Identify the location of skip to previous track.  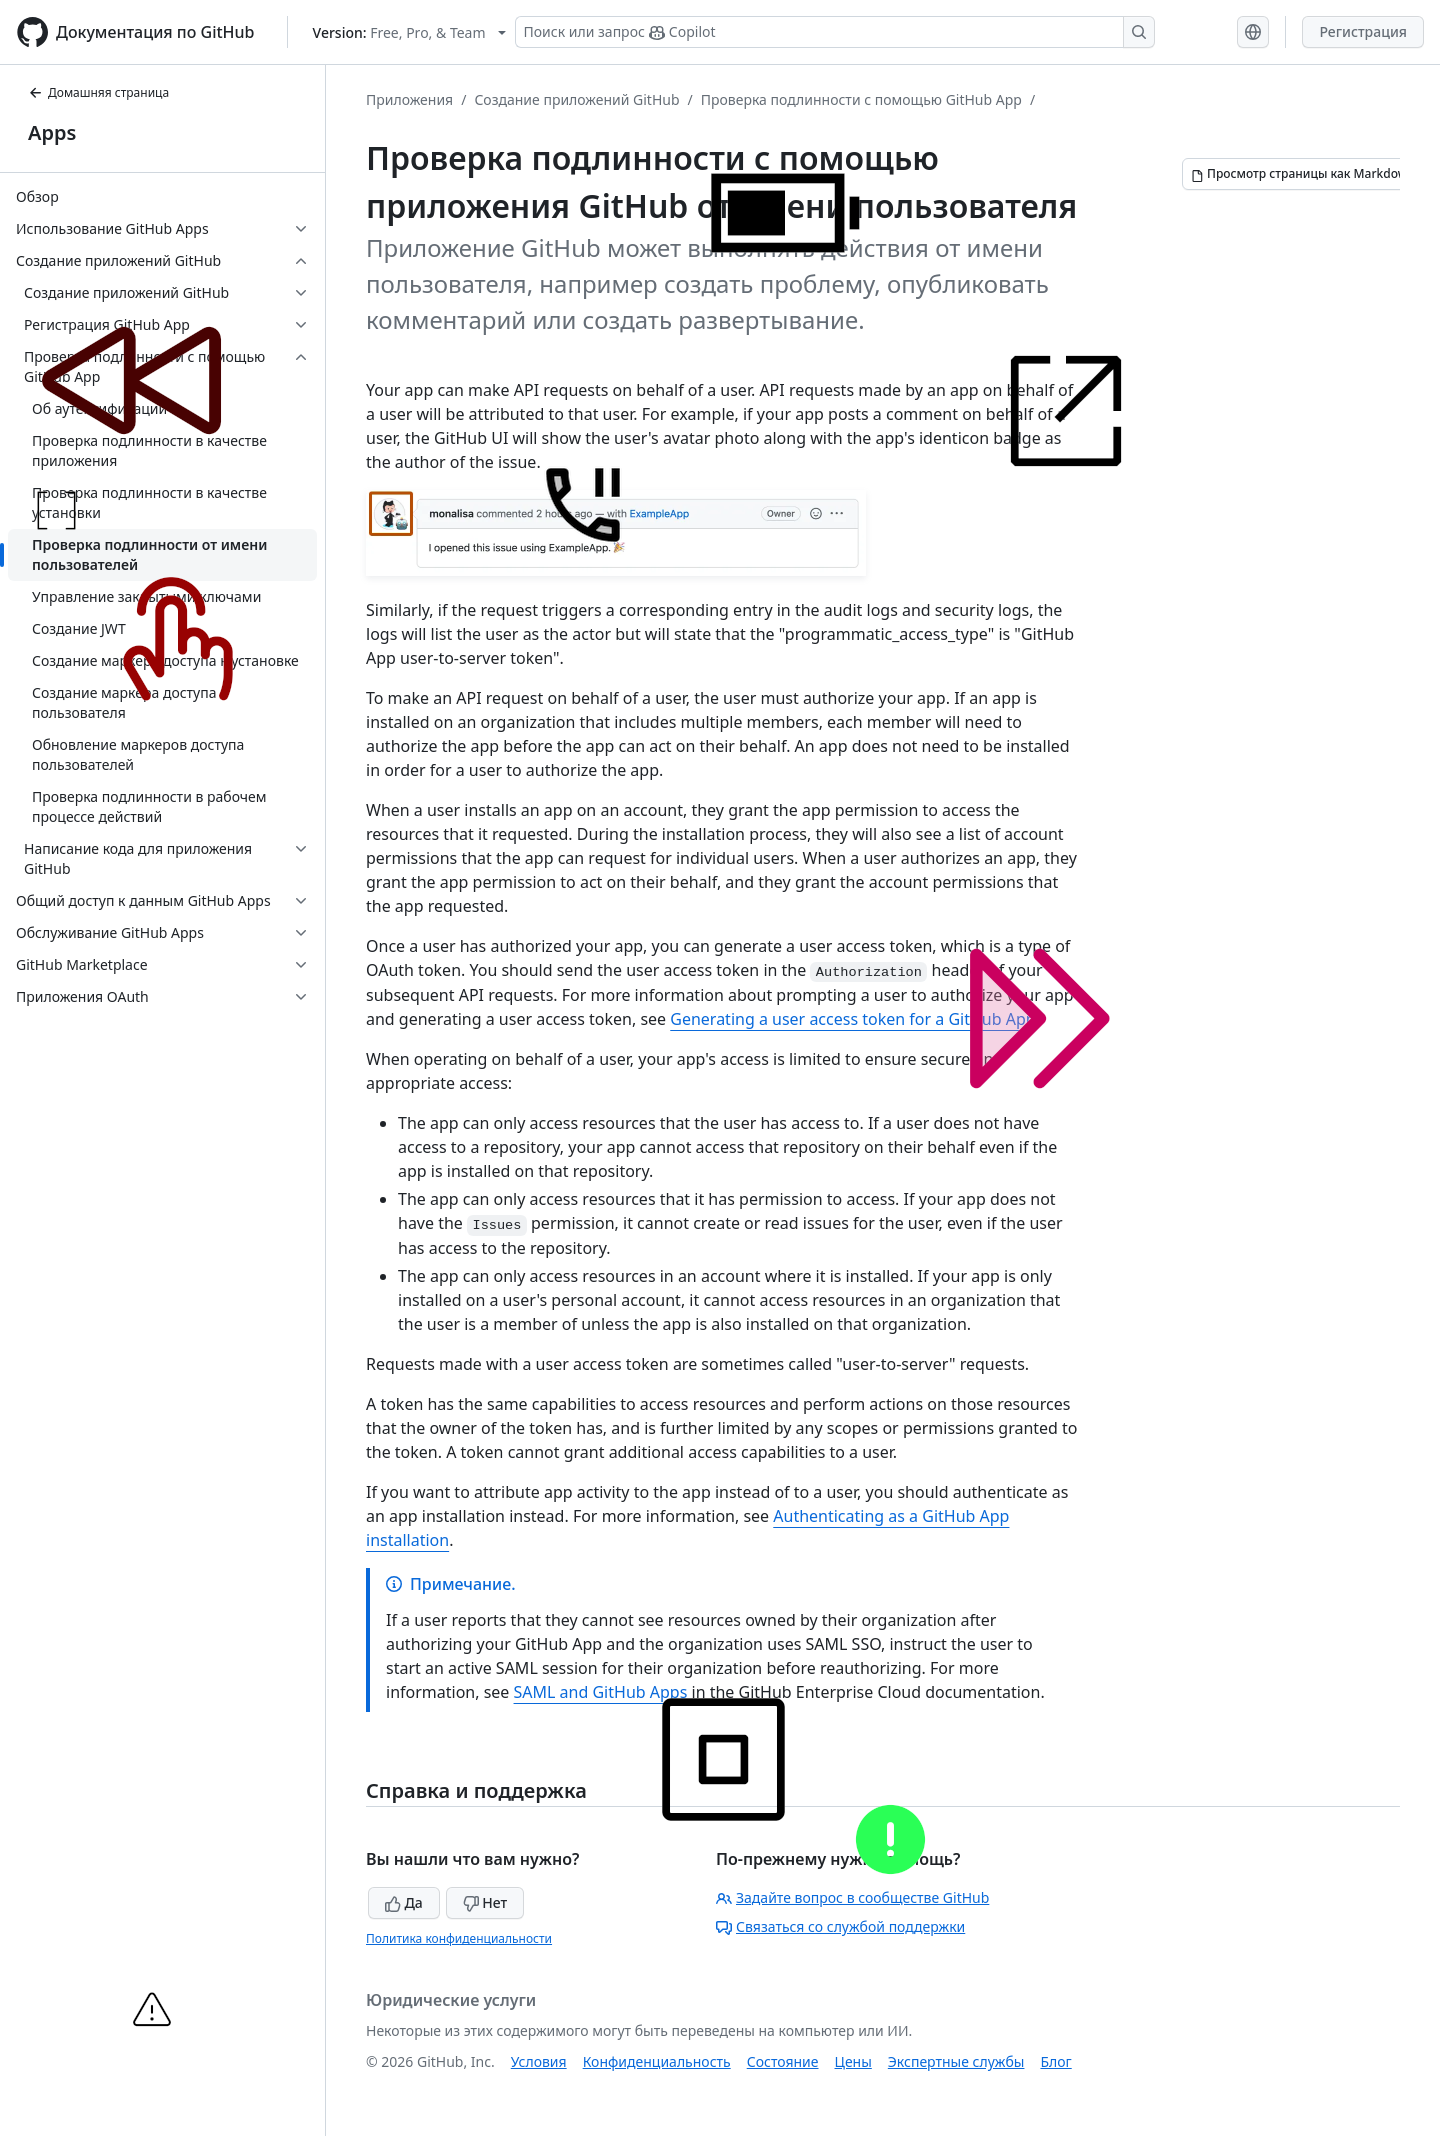
(131, 380).